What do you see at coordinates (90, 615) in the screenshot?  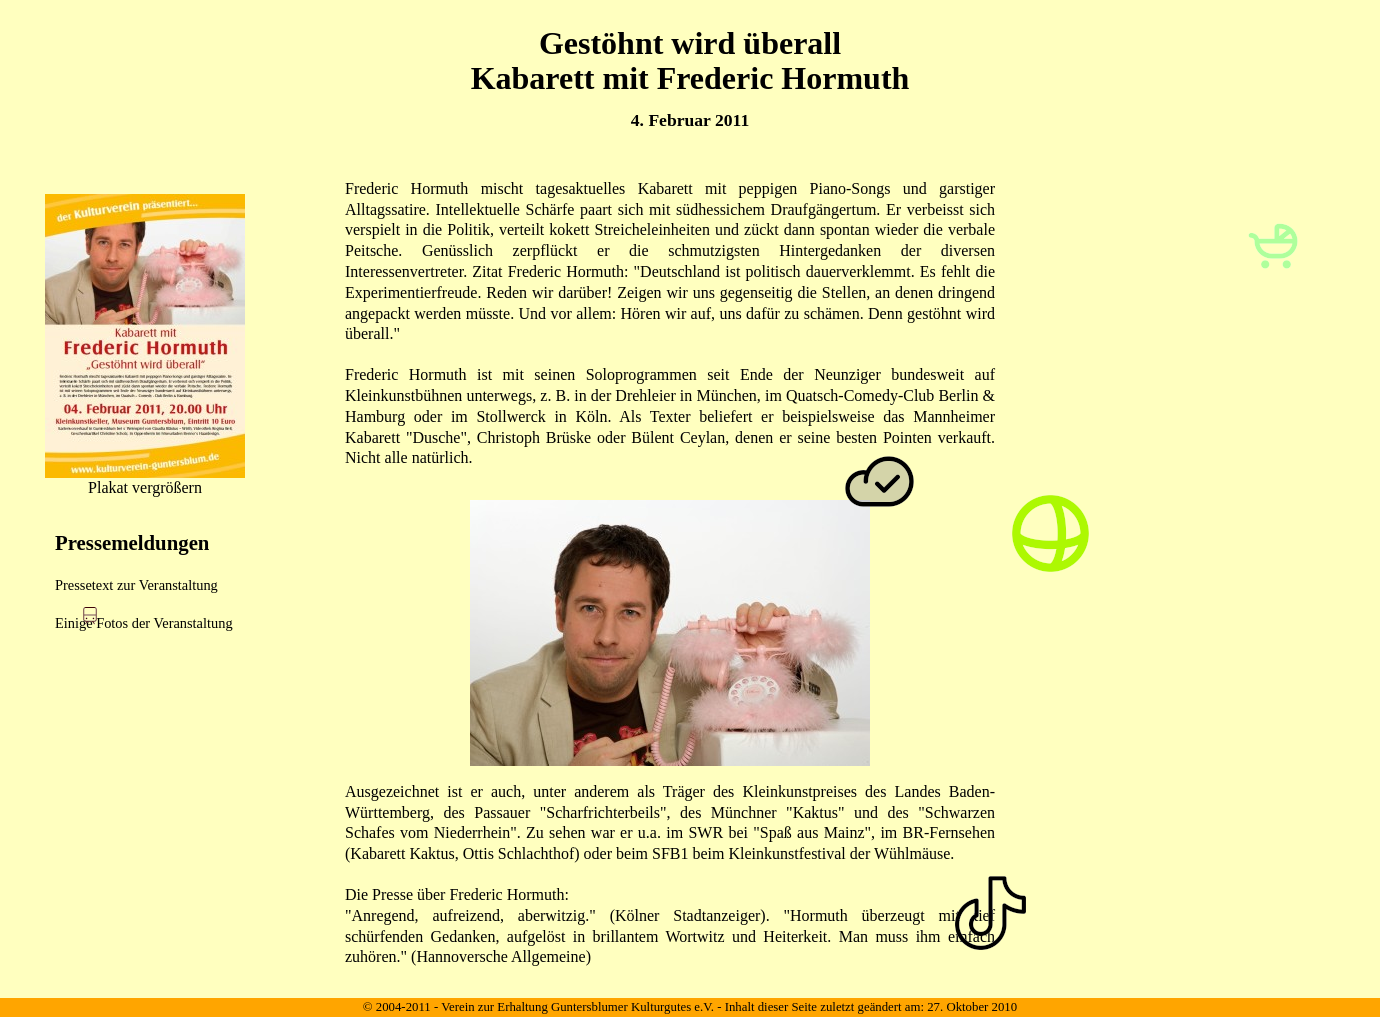 I see `access train or rail transit options` at bounding box center [90, 615].